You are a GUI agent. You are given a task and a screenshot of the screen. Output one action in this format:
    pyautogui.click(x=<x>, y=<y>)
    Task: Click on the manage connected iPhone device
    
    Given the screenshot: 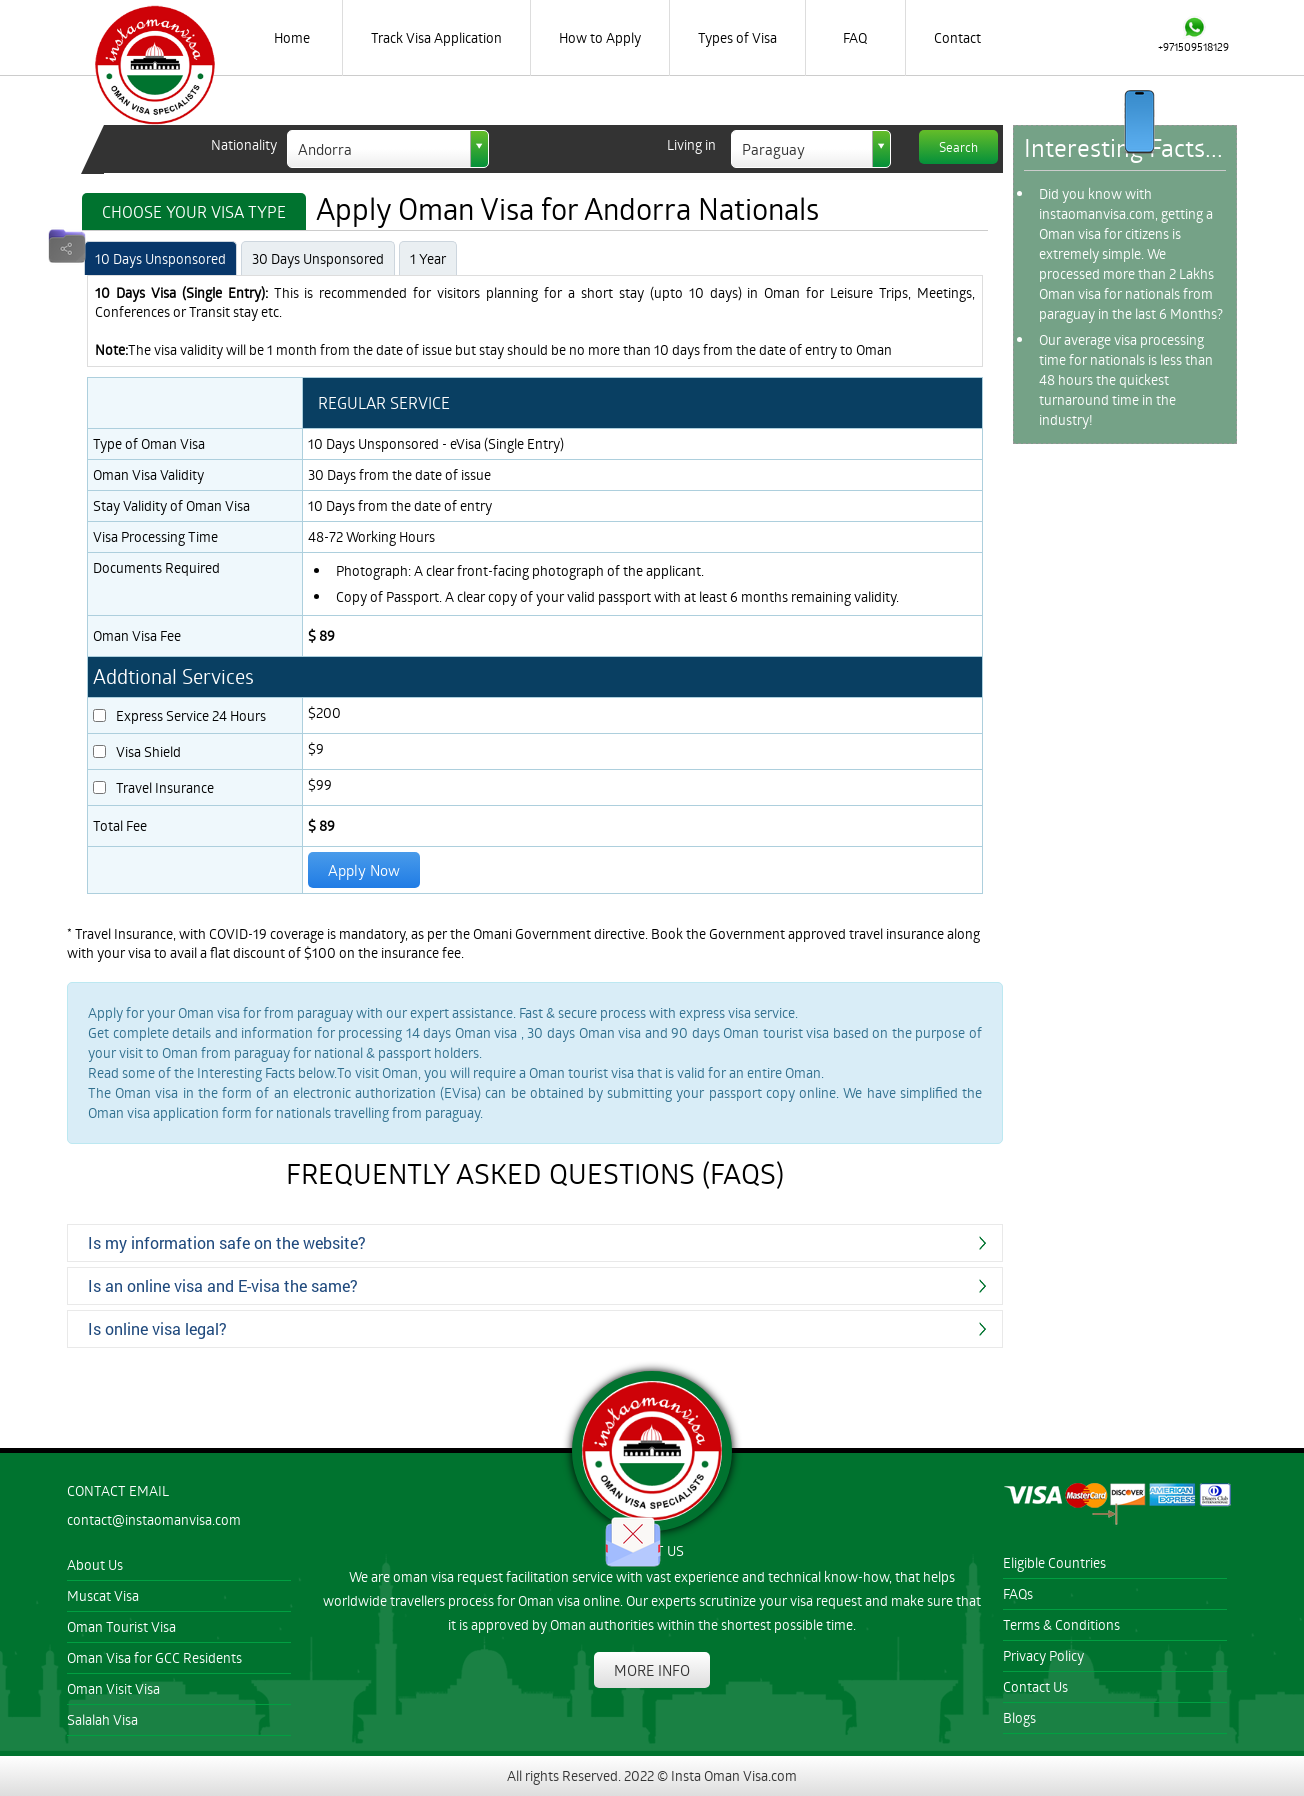 What is the action you would take?
    pyautogui.click(x=1139, y=122)
    